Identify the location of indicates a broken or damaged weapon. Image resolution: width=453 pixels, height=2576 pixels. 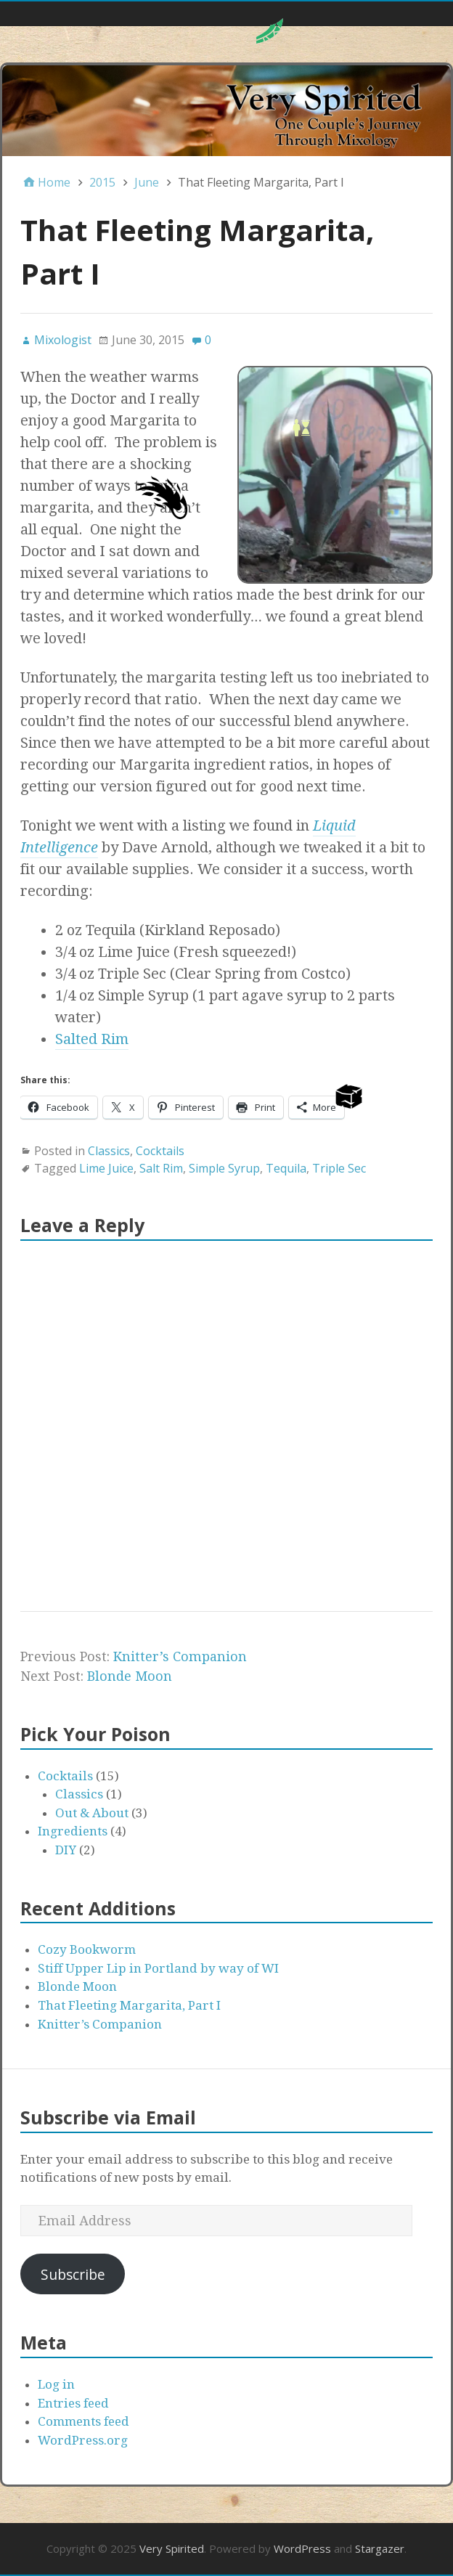
(269, 31).